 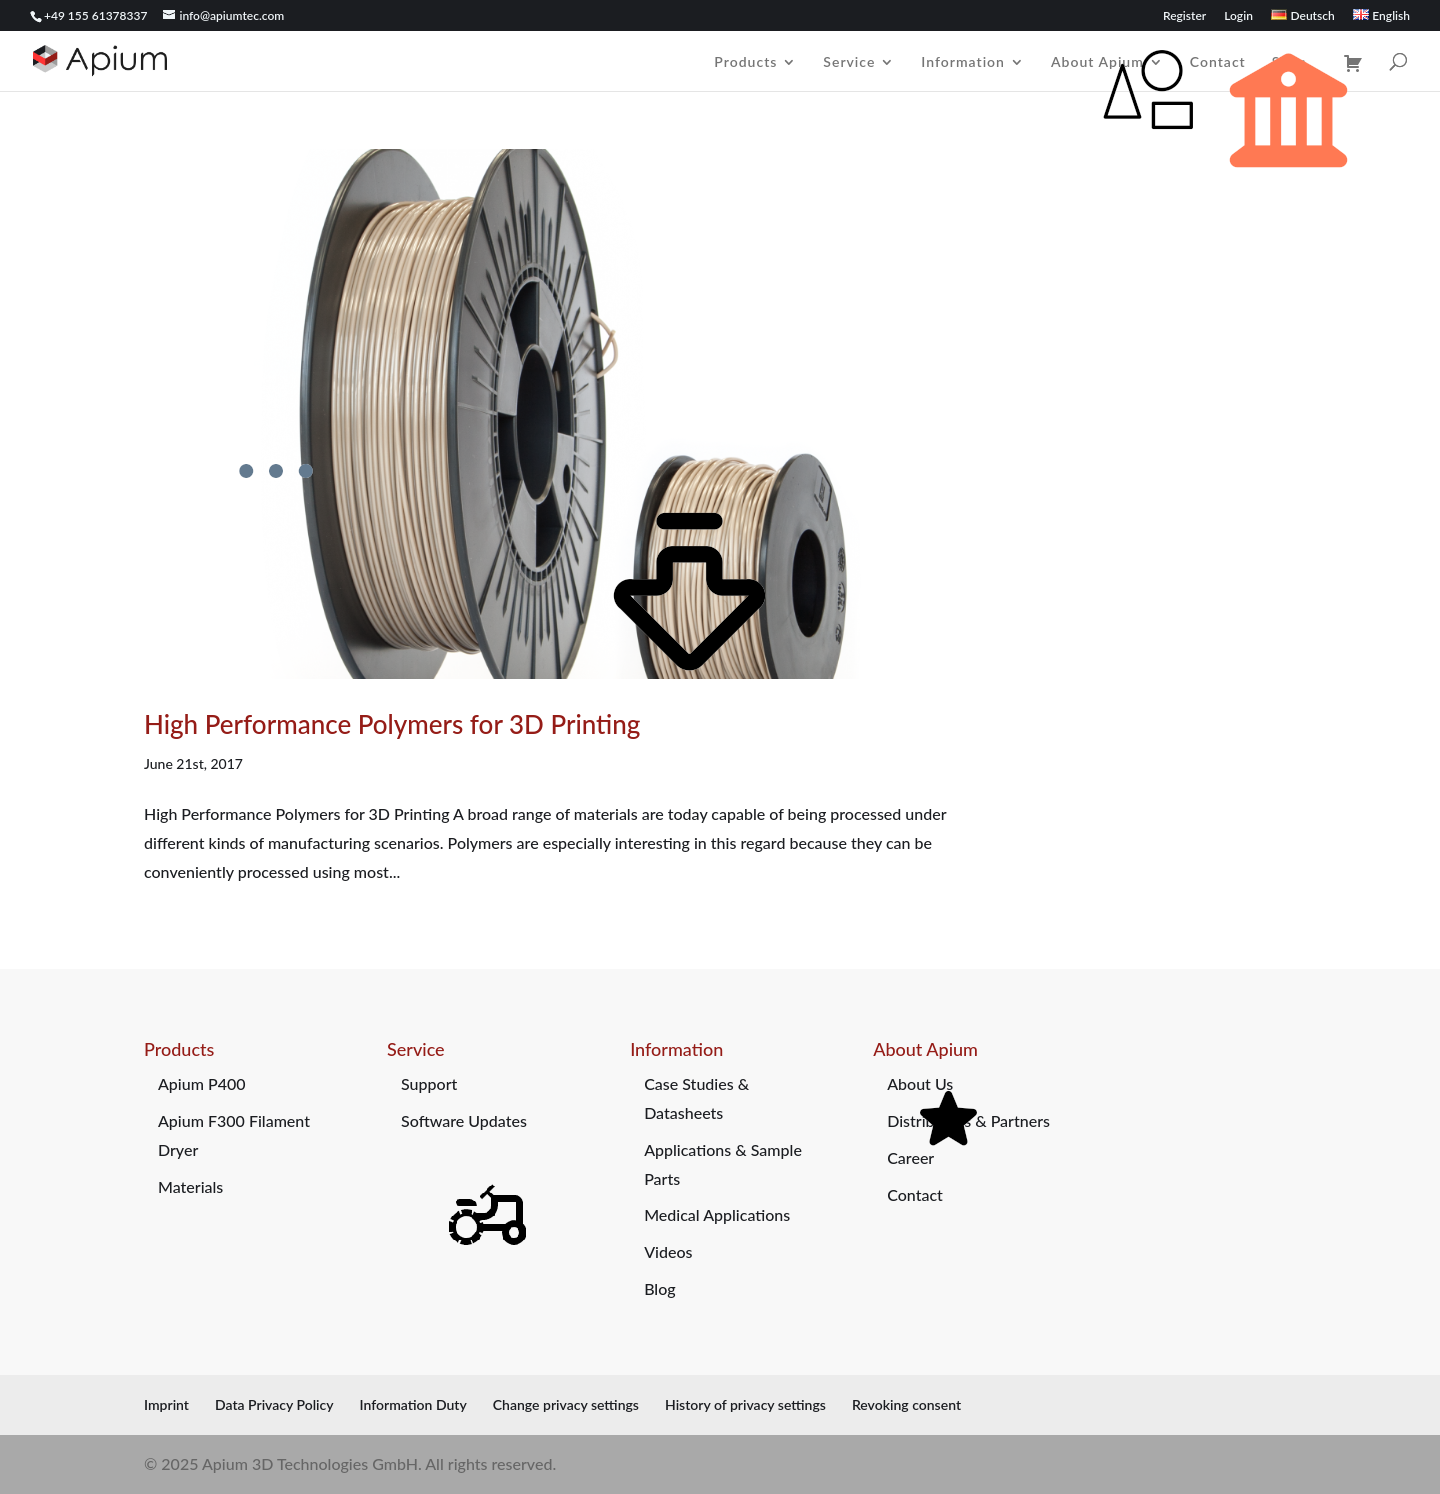 What do you see at coordinates (487, 1216) in the screenshot?
I see `access agriculture or farming features` at bounding box center [487, 1216].